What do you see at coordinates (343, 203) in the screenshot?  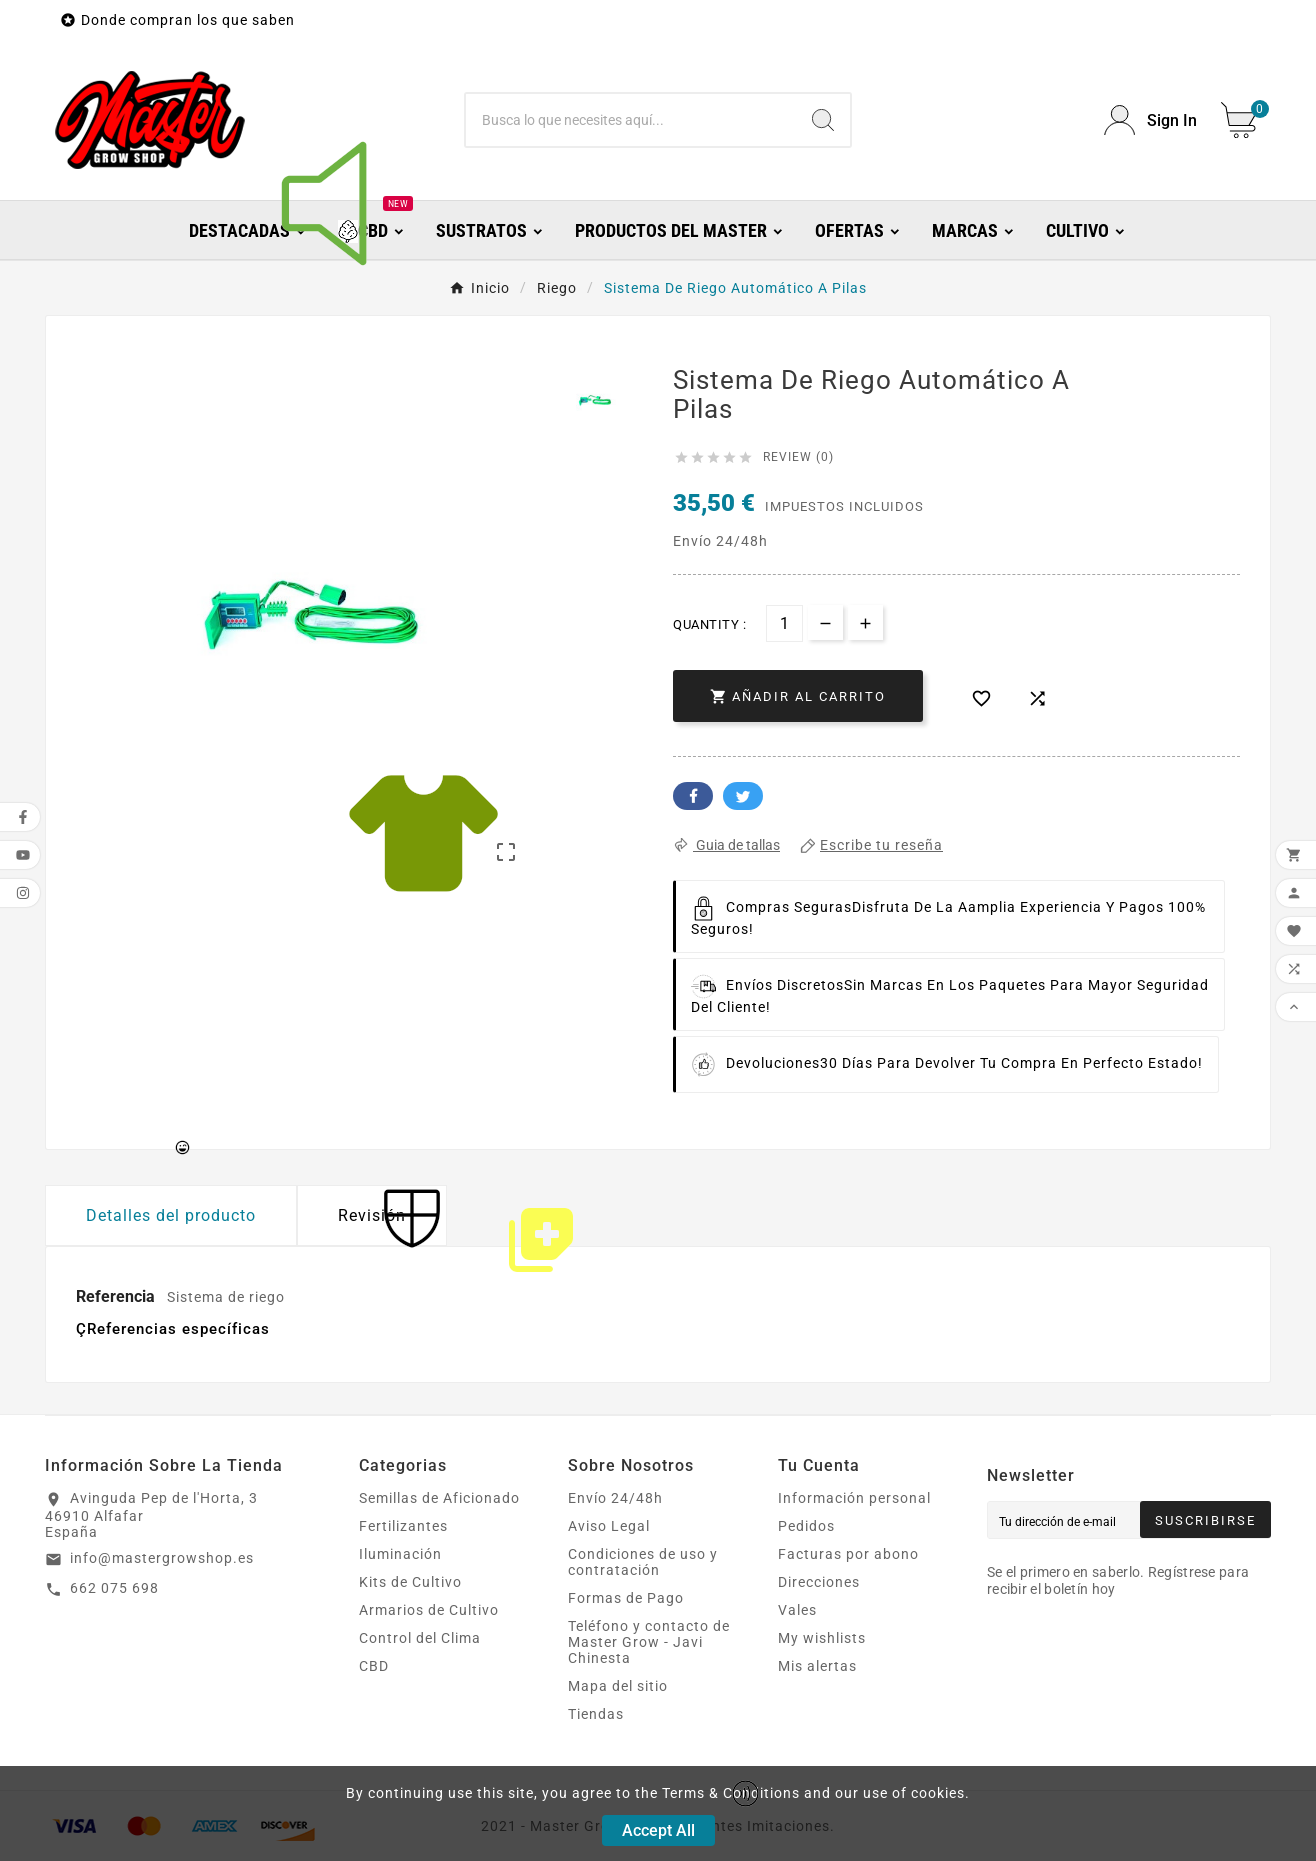 I see `speaker with no audio output` at bounding box center [343, 203].